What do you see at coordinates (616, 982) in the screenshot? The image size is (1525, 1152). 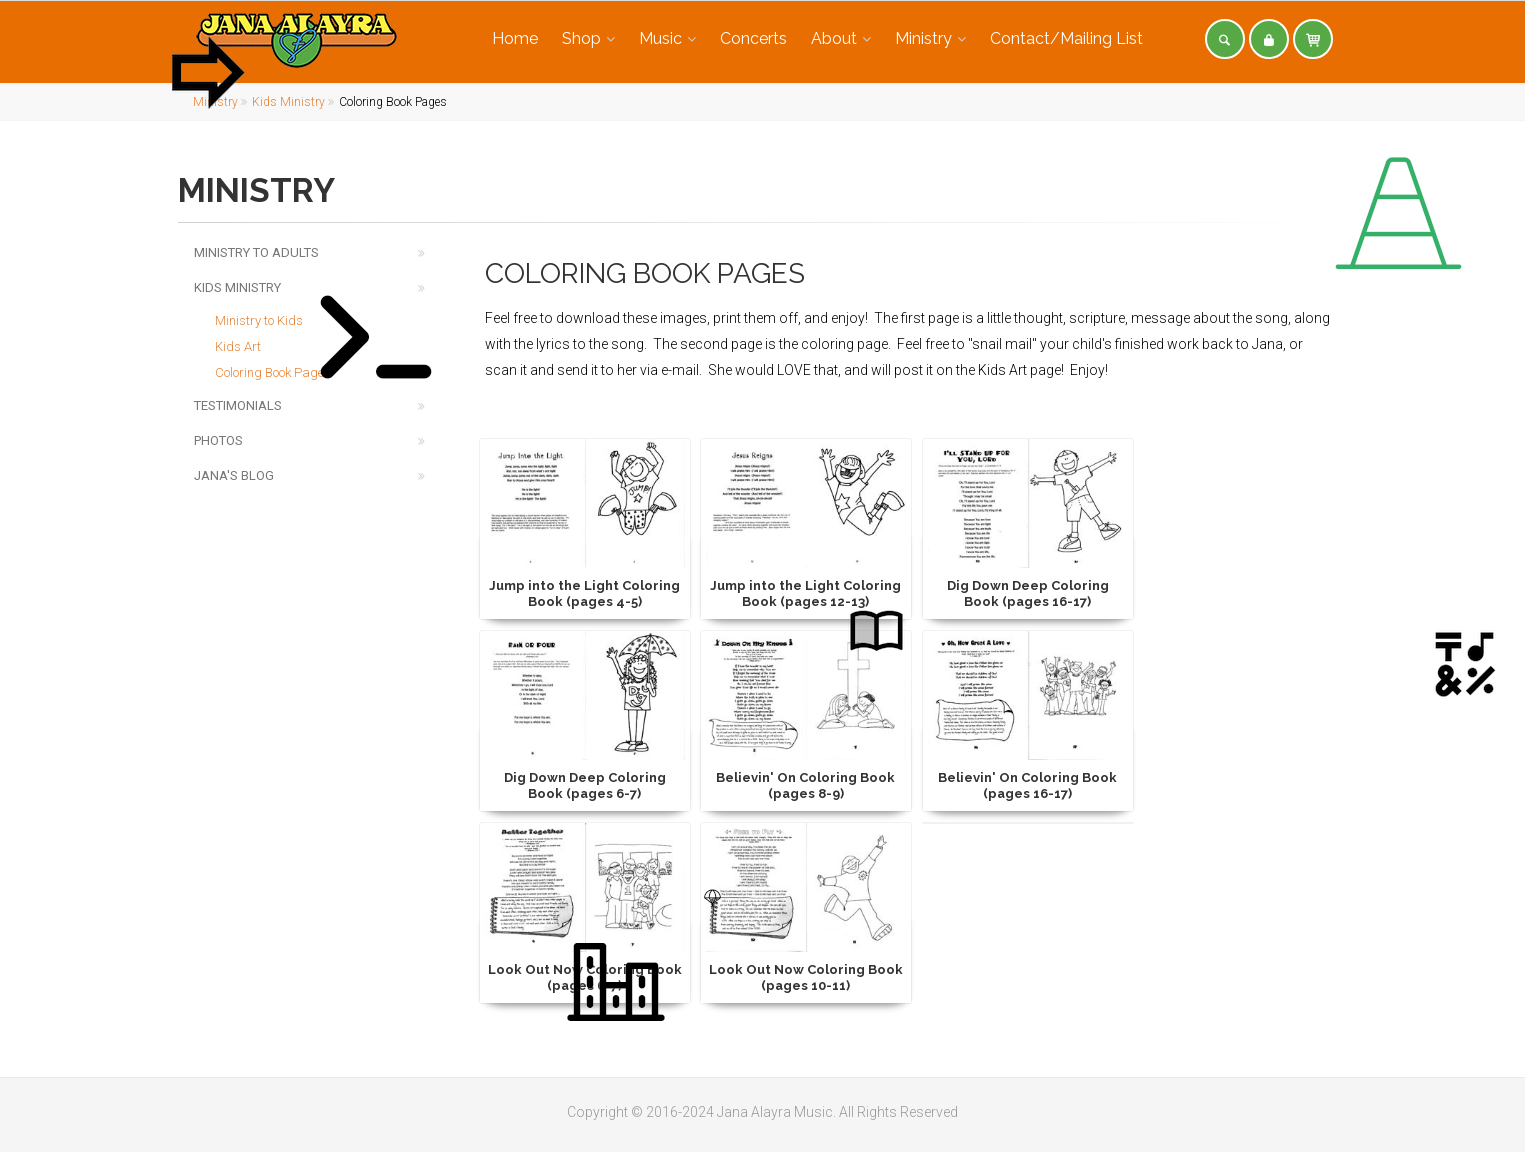 I see `view city or urban locations` at bounding box center [616, 982].